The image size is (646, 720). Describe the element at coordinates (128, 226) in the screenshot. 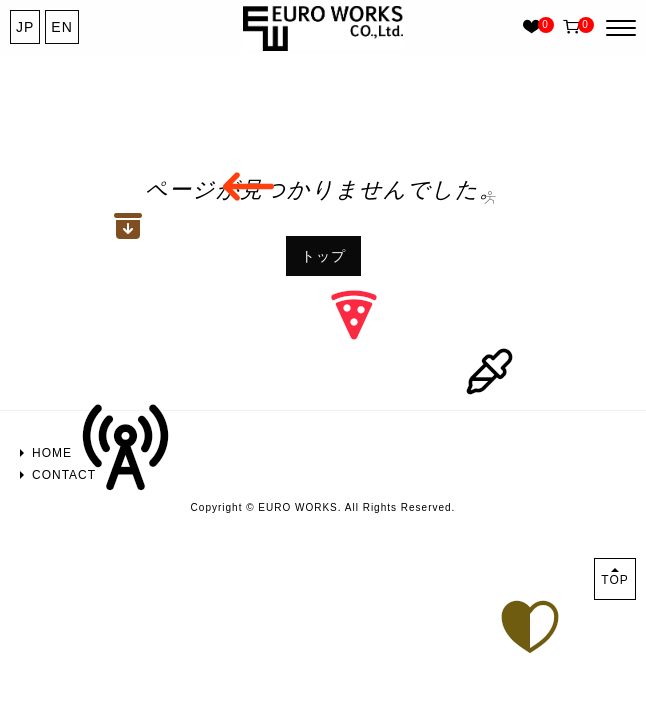

I see `archive selected item` at that location.